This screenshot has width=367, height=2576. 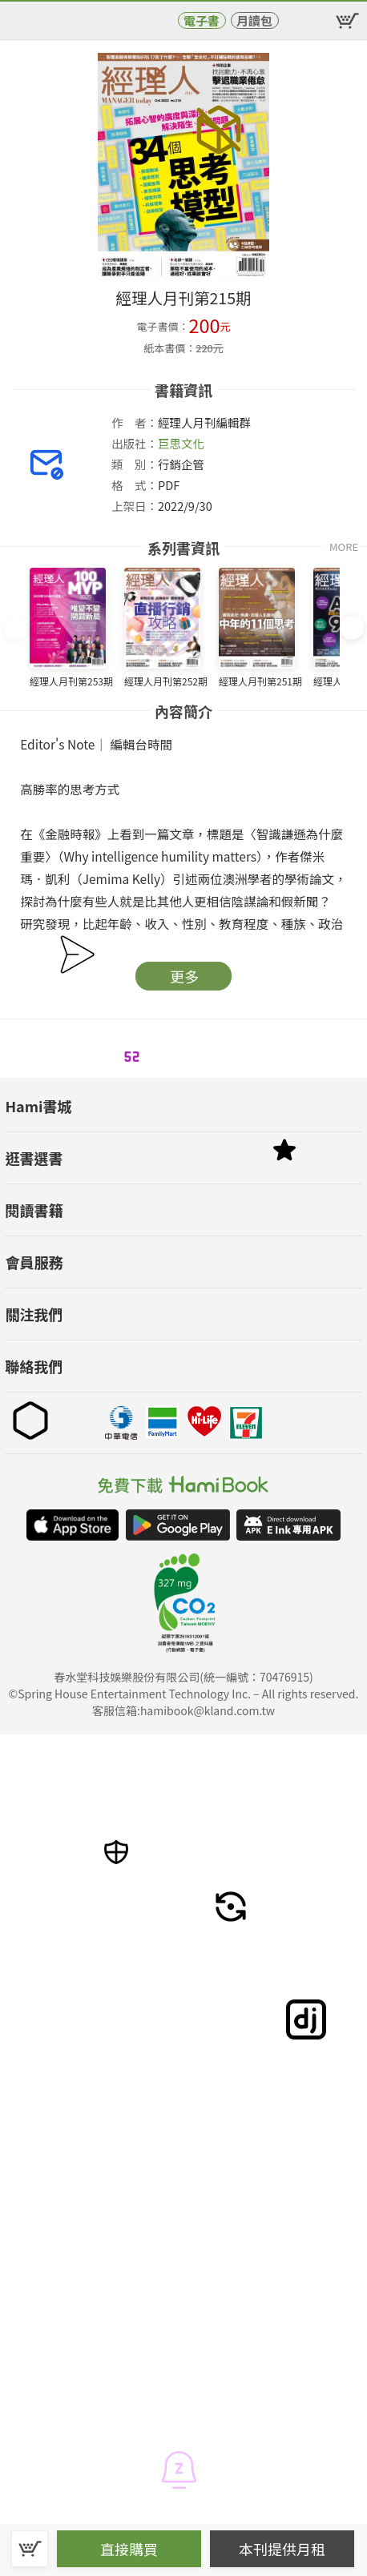 I want to click on indicates item number 52 in a list or sequence, so click(x=131, y=1056).